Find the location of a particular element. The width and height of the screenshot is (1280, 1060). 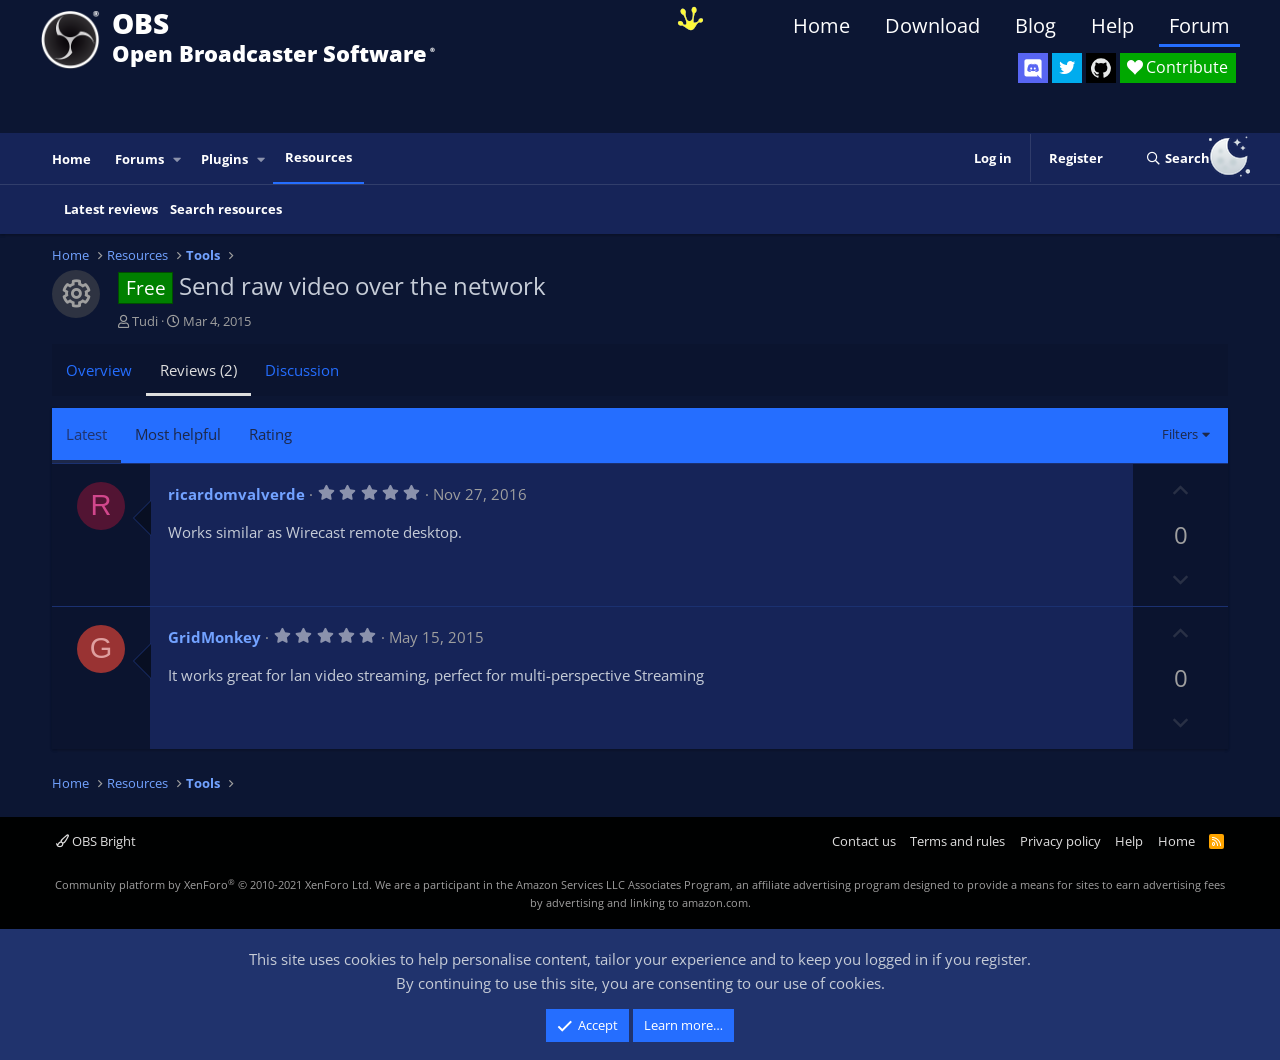

indicates clear night weather conditions is located at coordinates (1229, 156).